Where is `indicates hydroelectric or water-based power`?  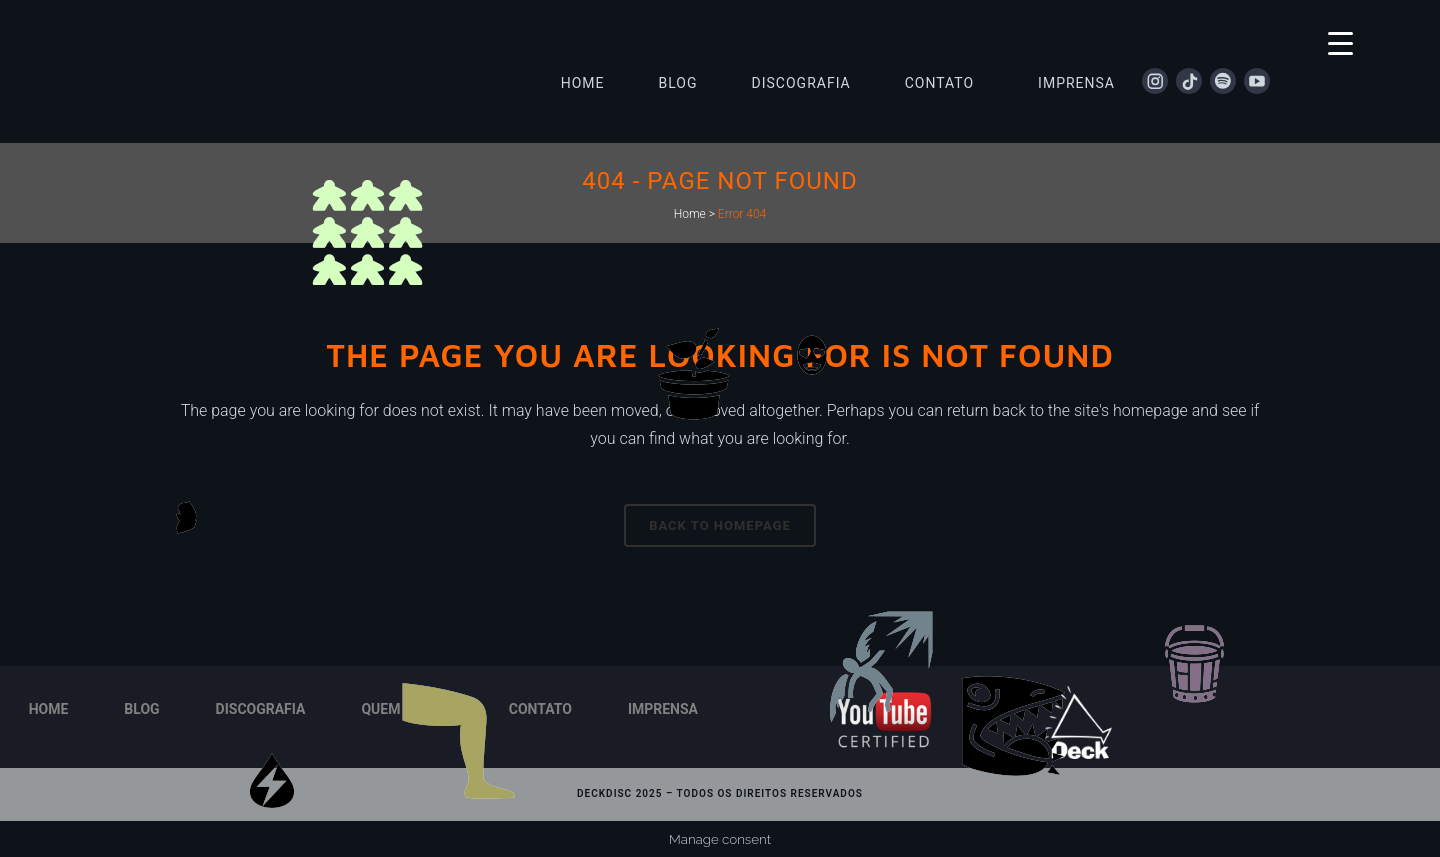 indicates hydroelectric or water-based power is located at coordinates (272, 780).